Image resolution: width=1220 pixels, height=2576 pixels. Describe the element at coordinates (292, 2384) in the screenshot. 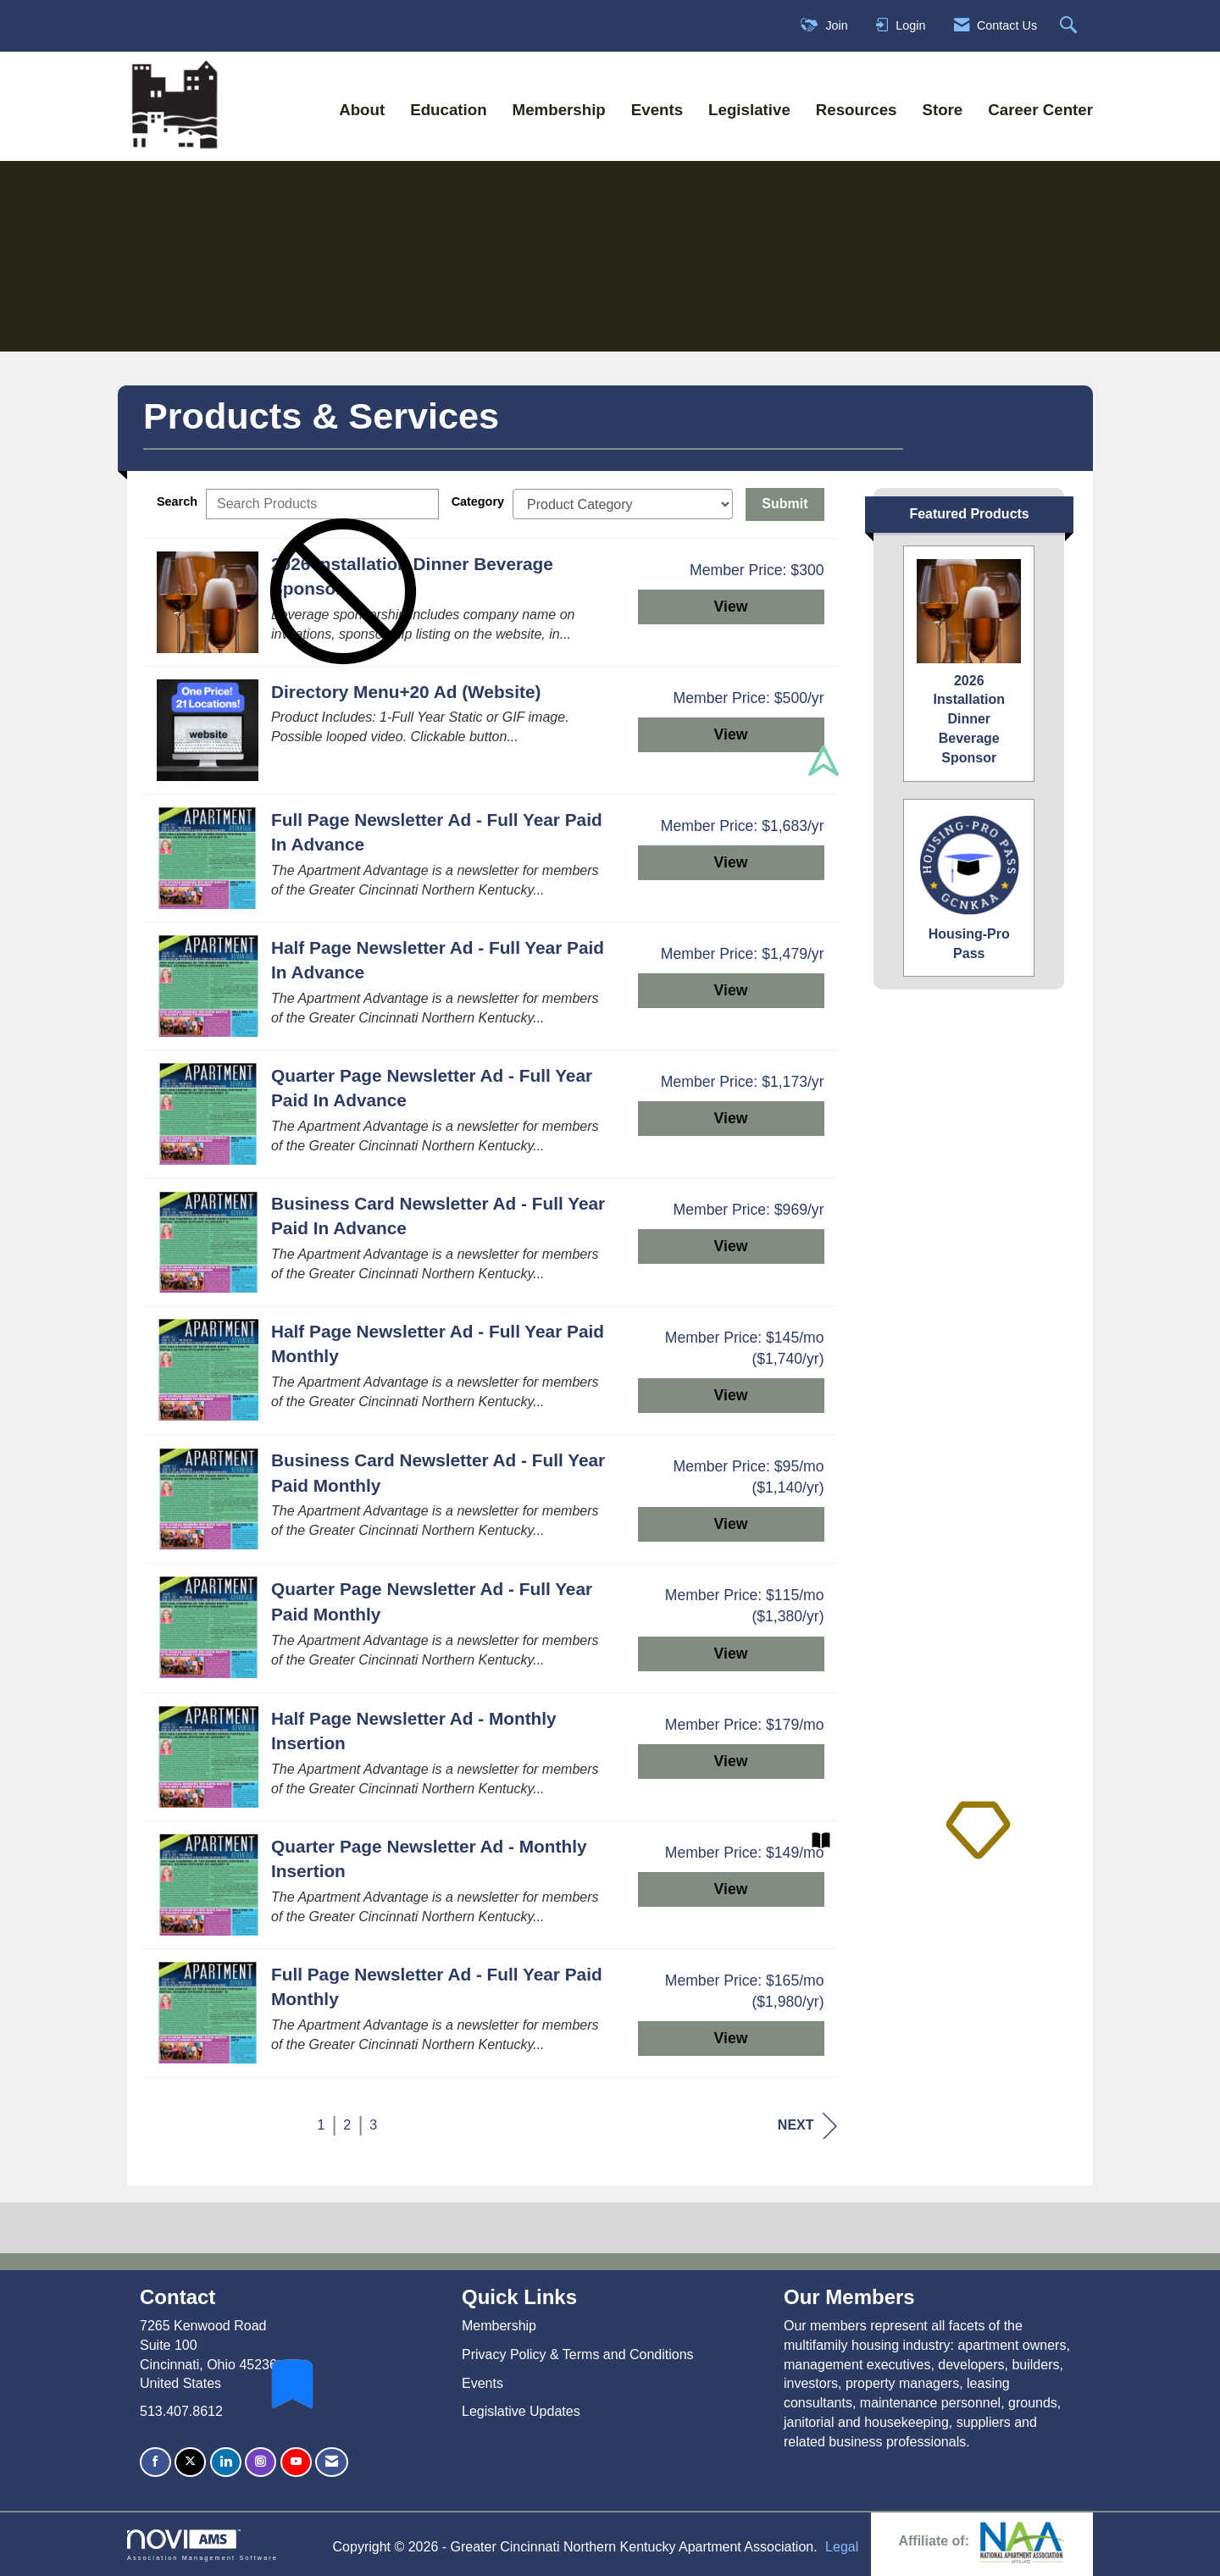

I see `save this item to your bookmarks` at that location.